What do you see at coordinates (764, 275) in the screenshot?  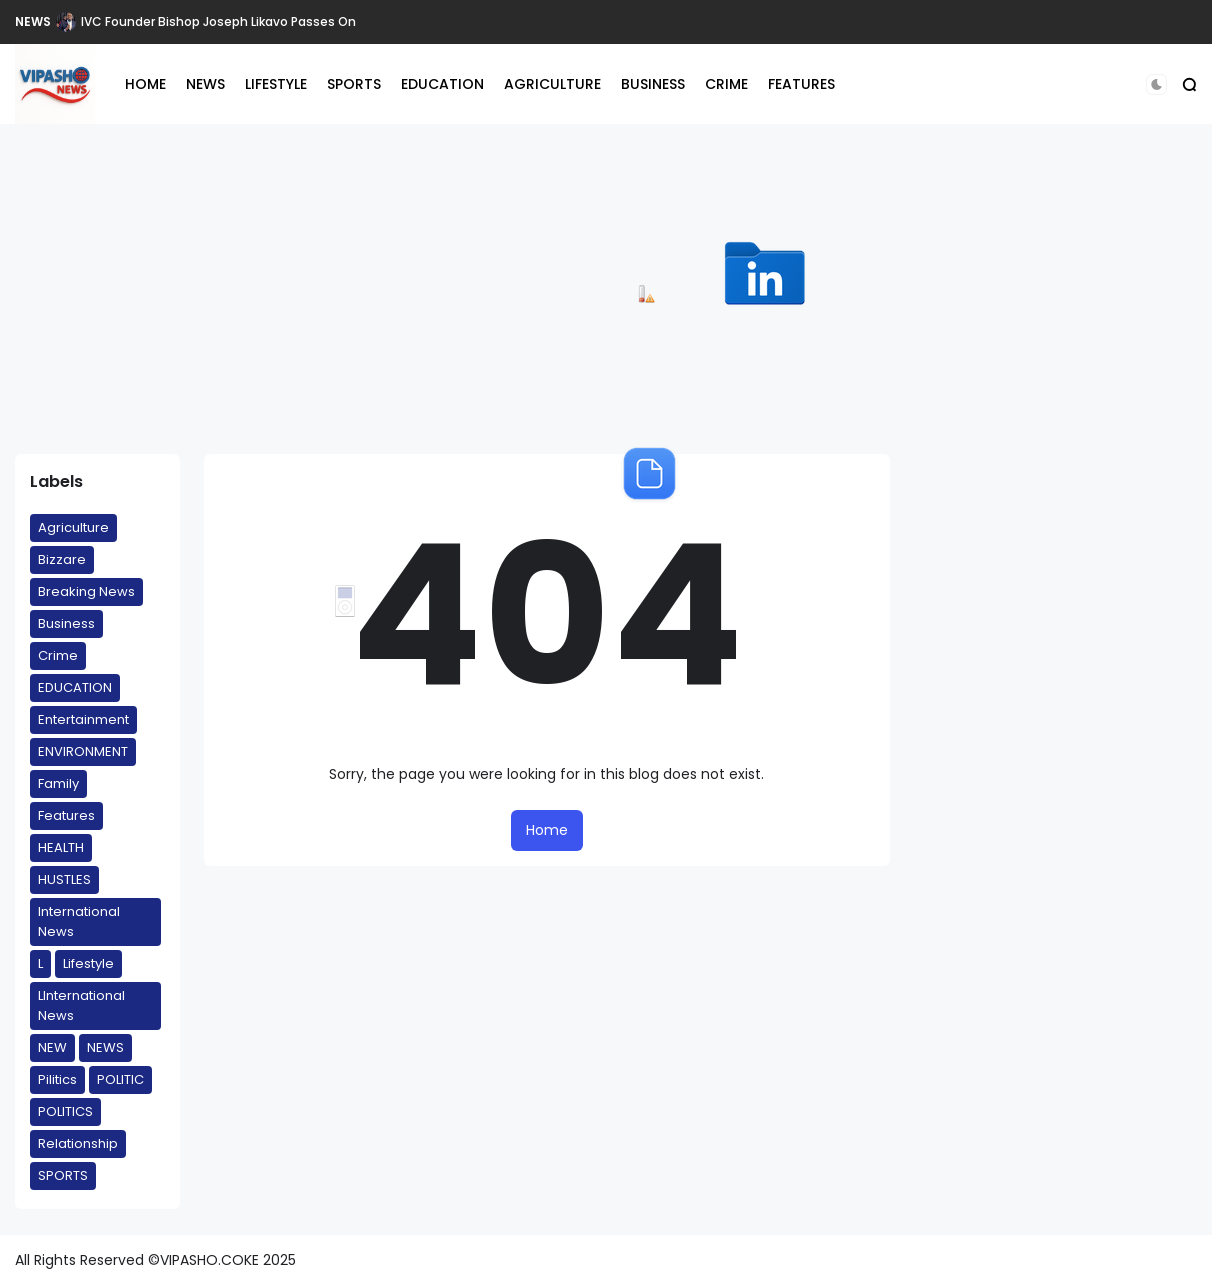 I see `open folder containing linkedin-related files` at bounding box center [764, 275].